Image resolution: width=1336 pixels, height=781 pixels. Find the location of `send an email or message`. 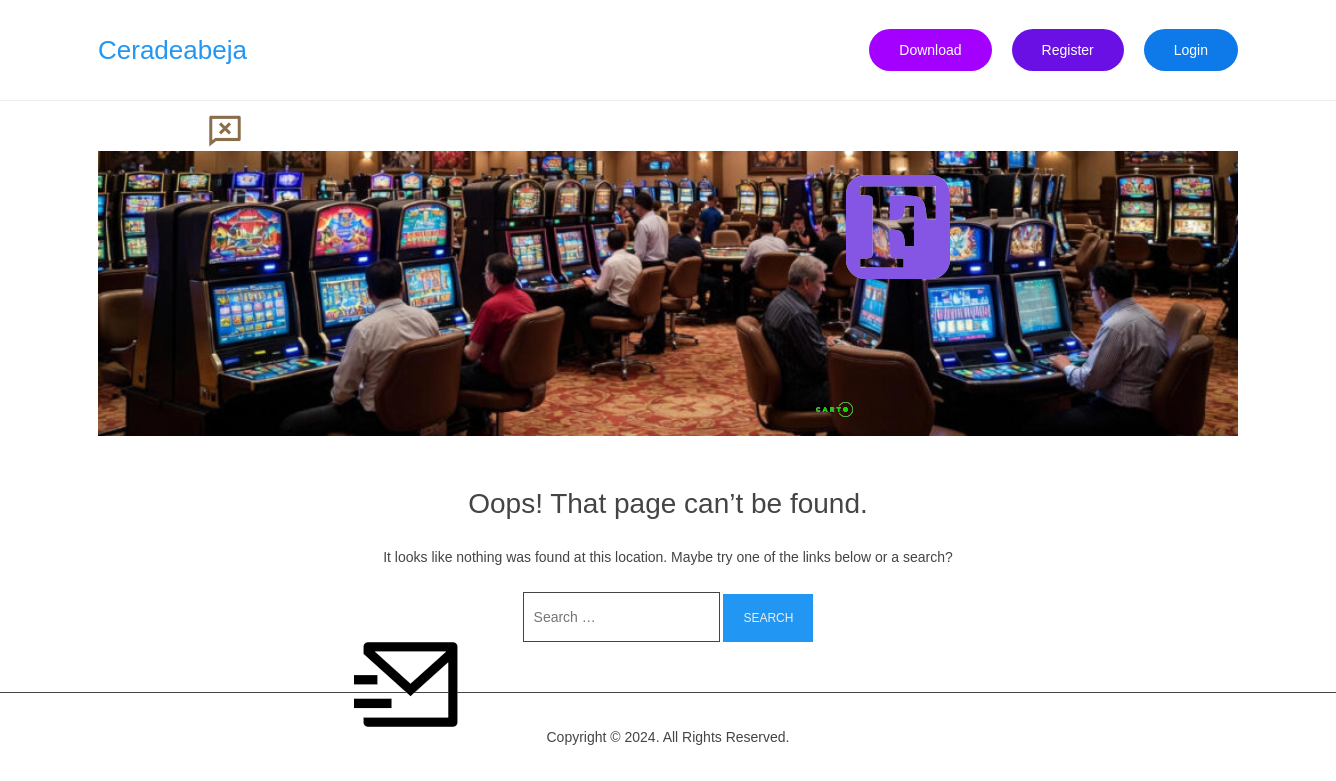

send an email or message is located at coordinates (410, 684).